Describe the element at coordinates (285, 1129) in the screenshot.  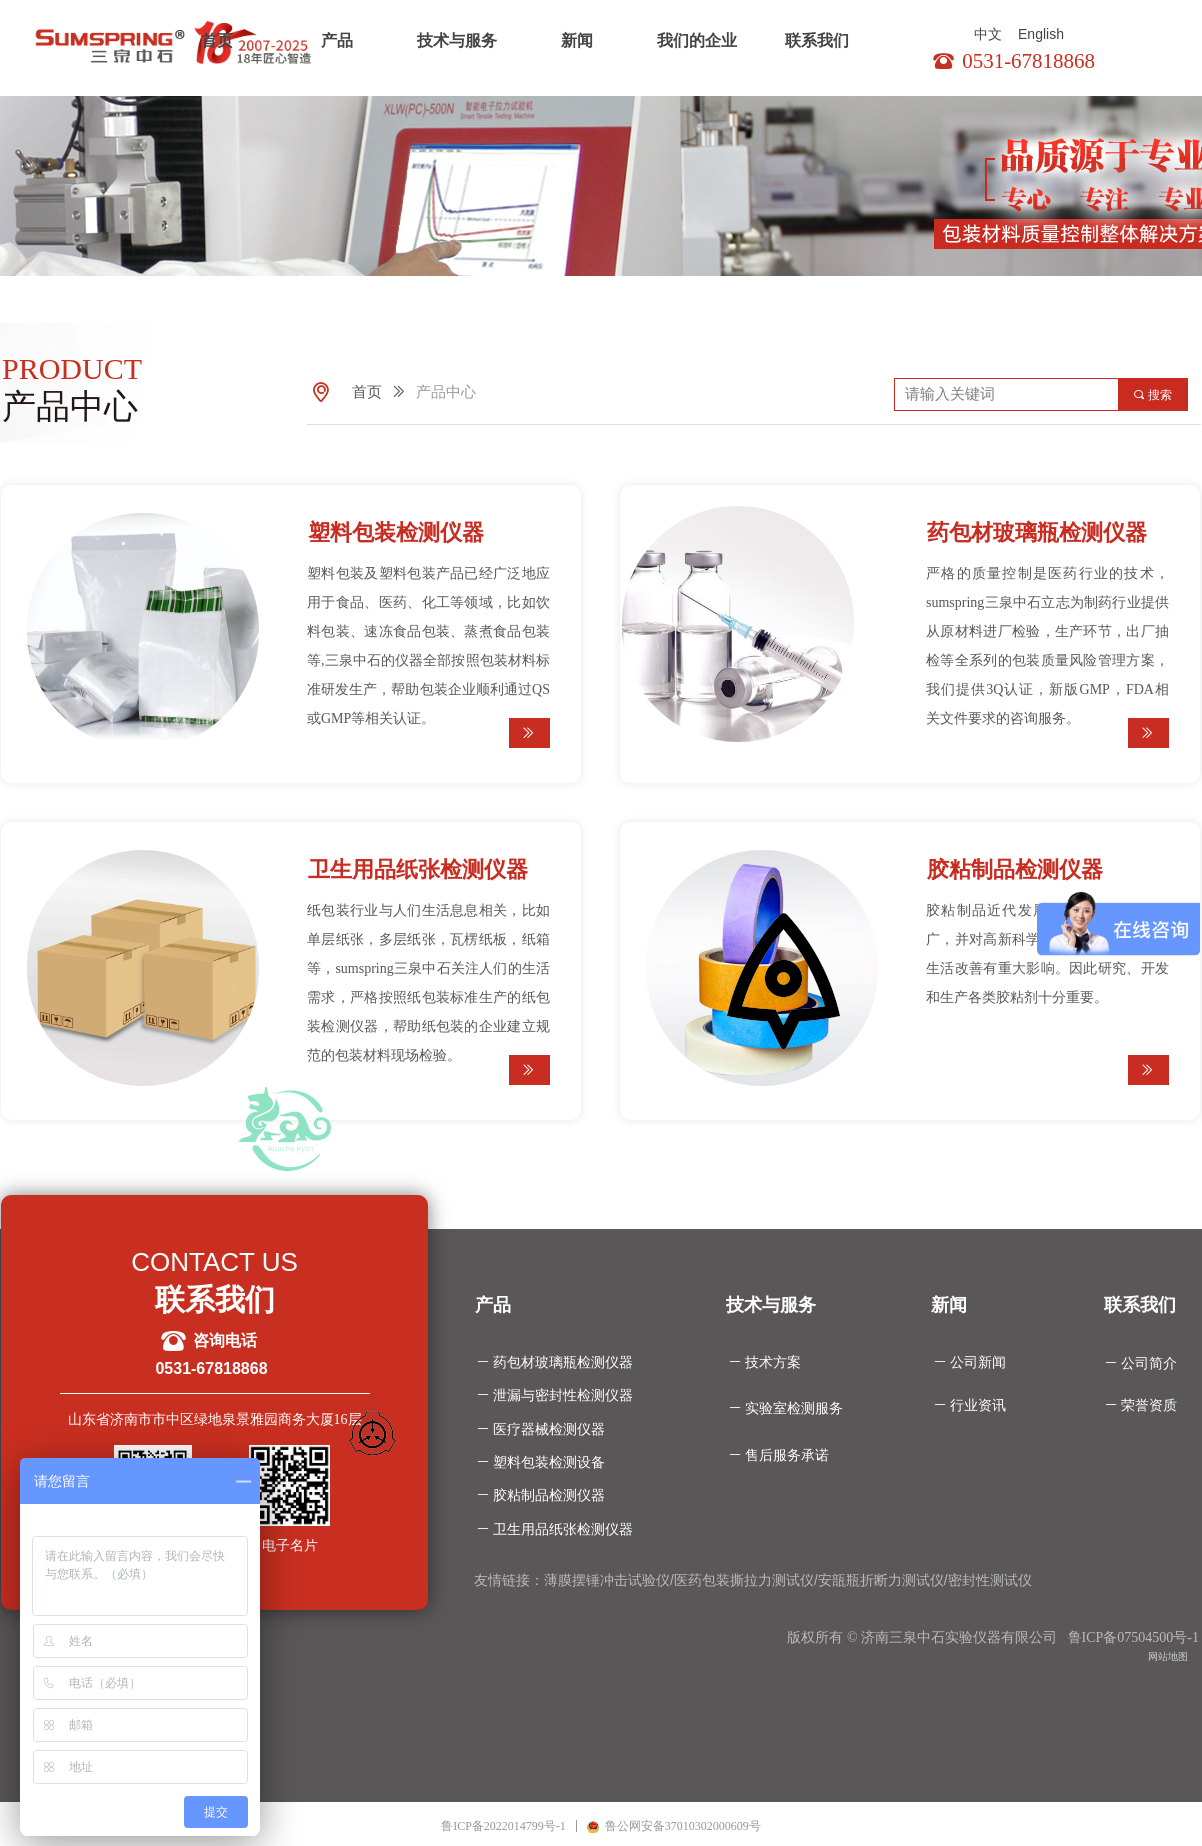
I see `Apache Kylin project logo` at that location.